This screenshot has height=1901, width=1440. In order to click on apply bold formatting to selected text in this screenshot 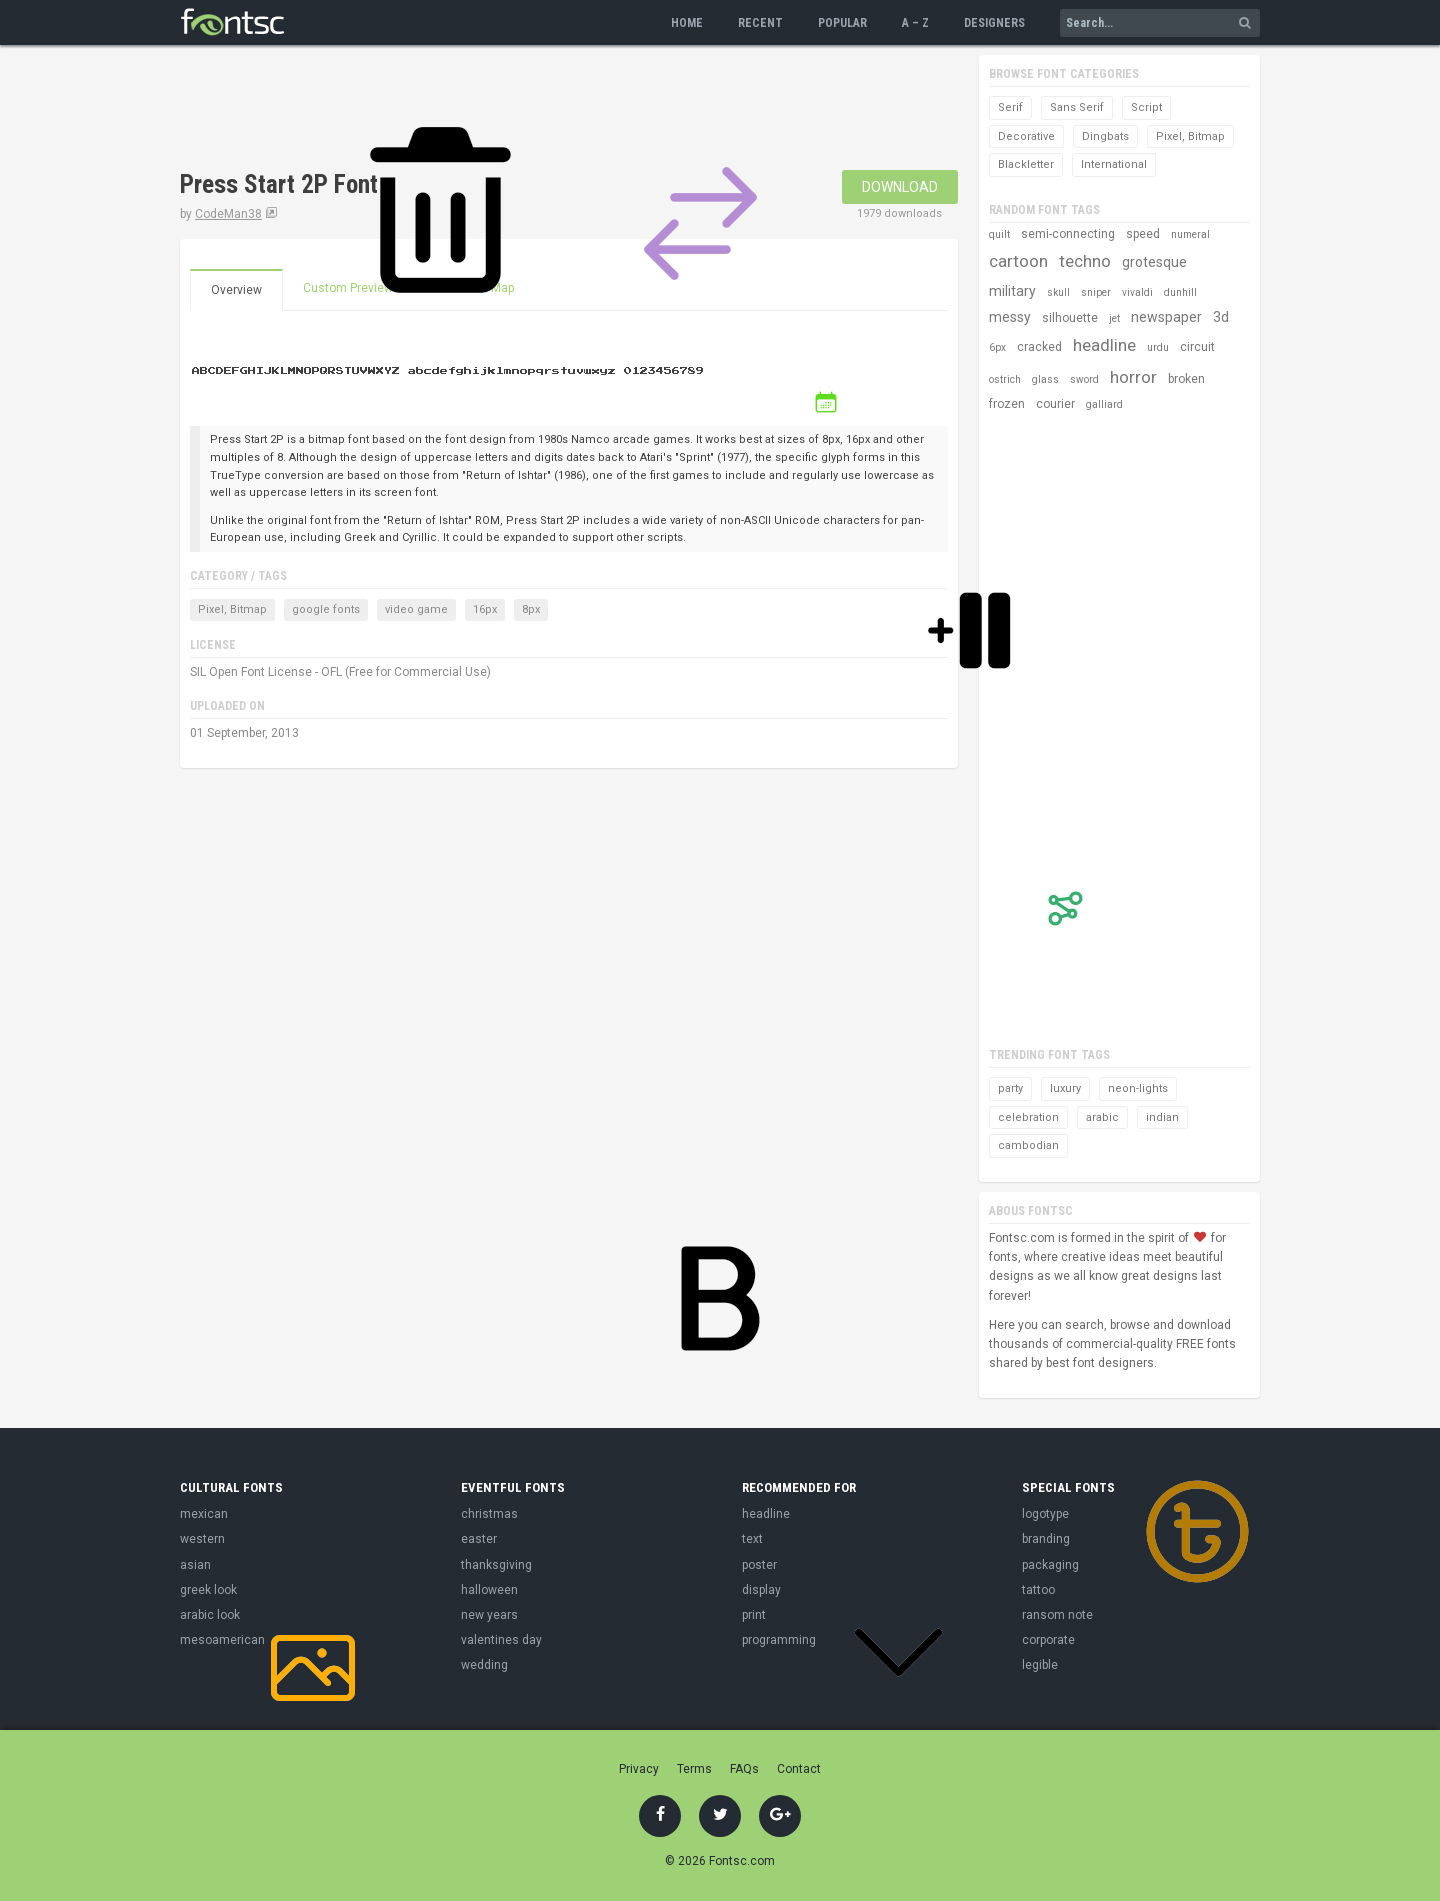, I will do `click(720, 1298)`.